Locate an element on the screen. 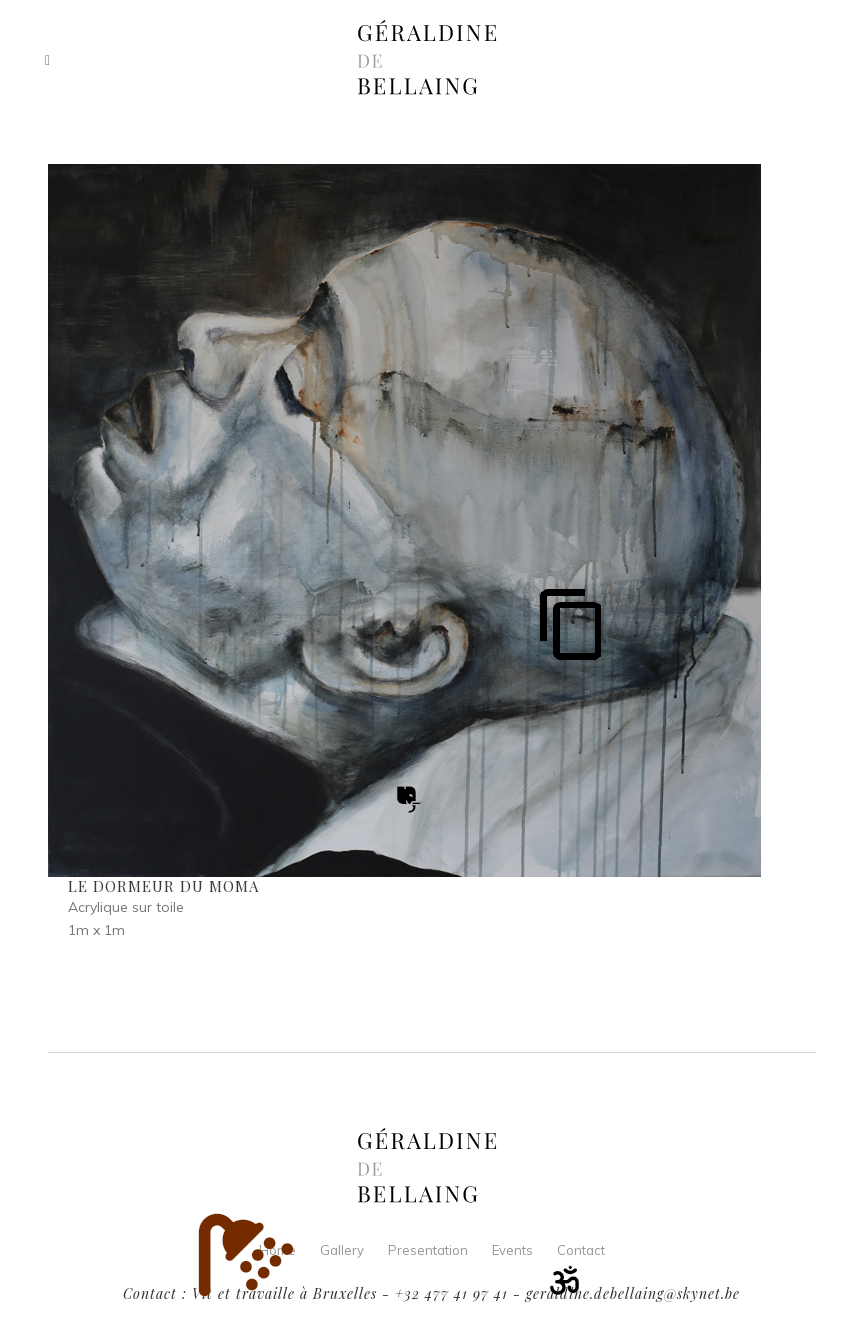 The image size is (863, 1327). deskpro logo is located at coordinates (409, 799).